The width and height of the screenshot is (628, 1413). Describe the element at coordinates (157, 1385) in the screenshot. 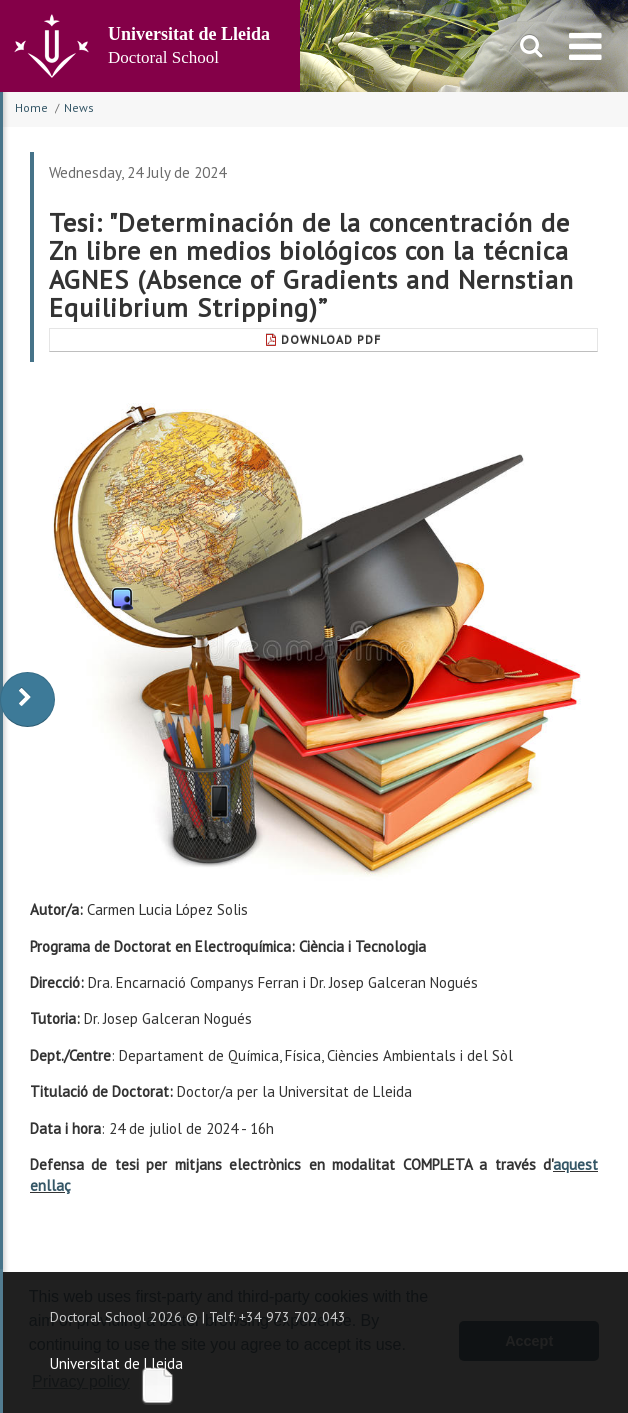

I see `indicates an empty or zero-byte file` at that location.